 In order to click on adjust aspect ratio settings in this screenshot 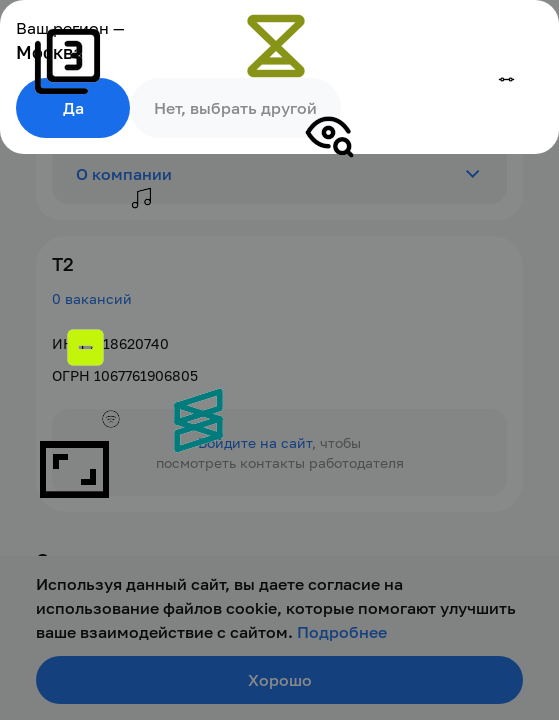, I will do `click(74, 469)`.